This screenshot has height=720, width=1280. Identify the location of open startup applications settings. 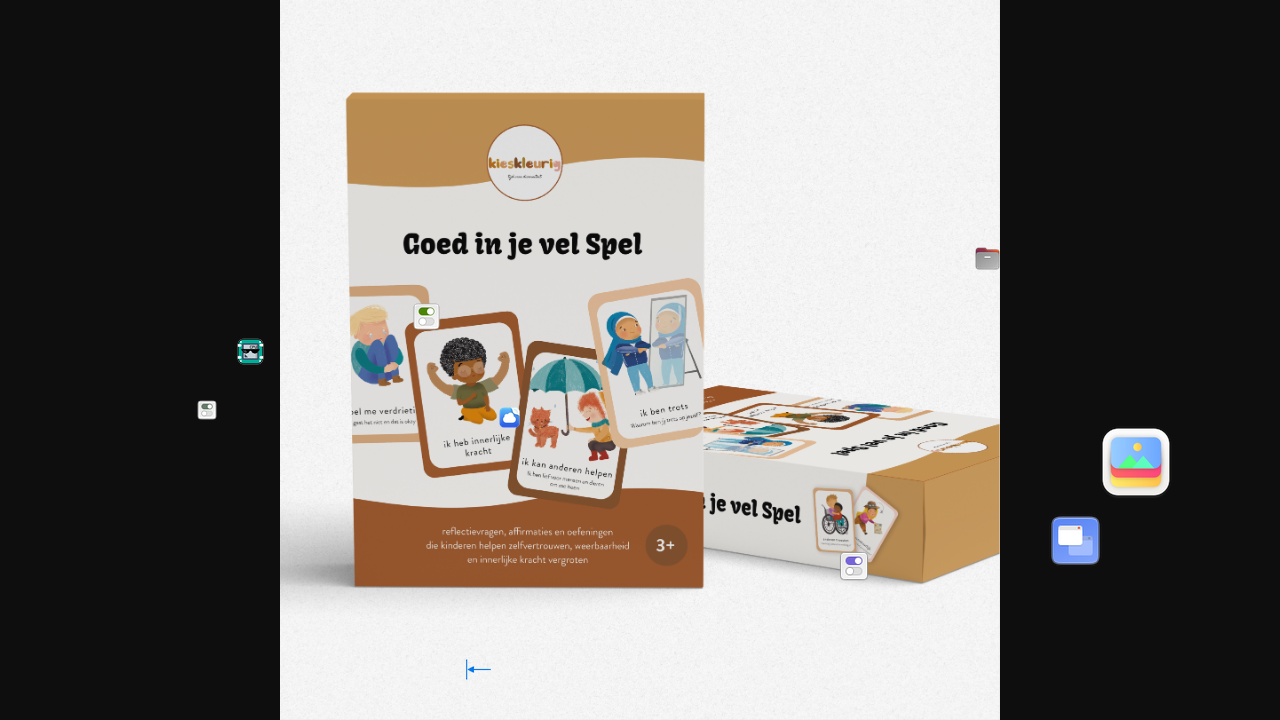
(1075, 540).